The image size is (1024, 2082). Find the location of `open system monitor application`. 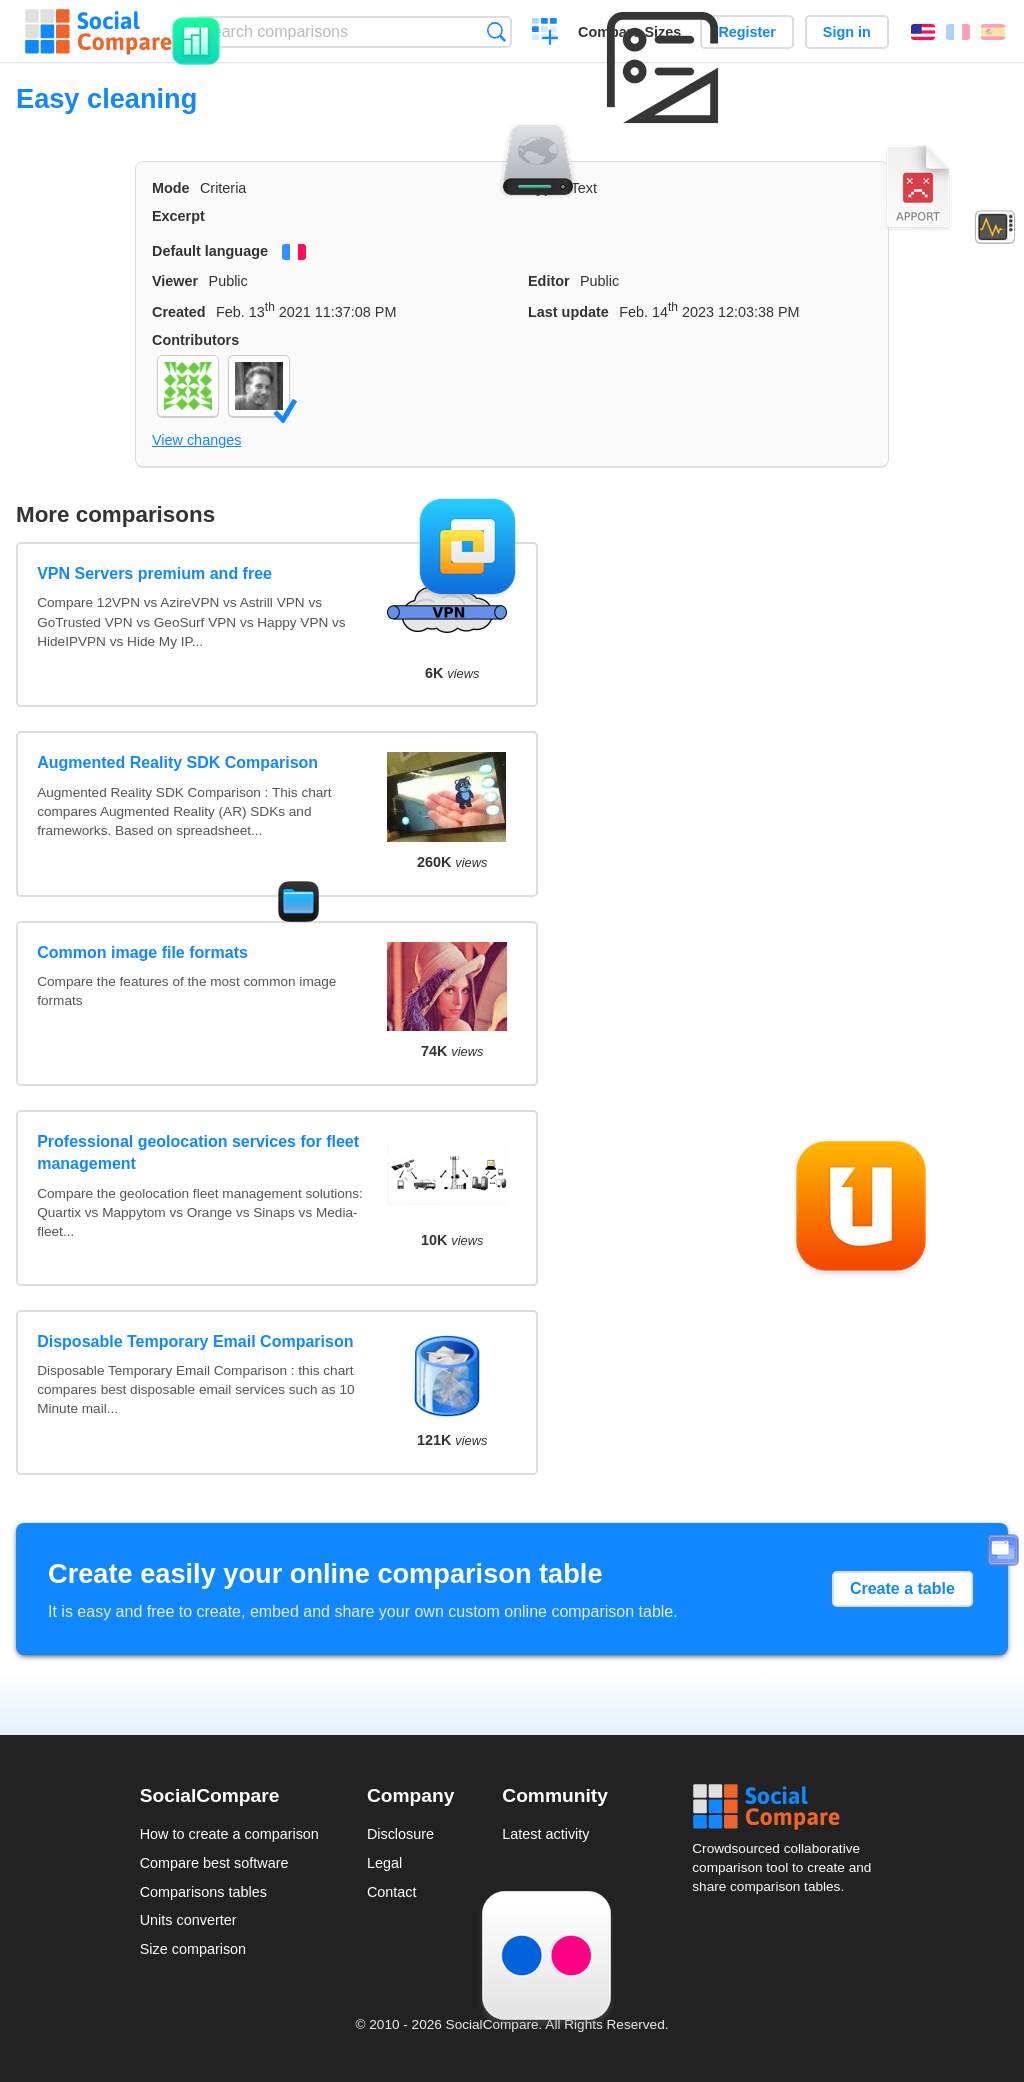

open system monitor application is located at coordinates (995, 227).